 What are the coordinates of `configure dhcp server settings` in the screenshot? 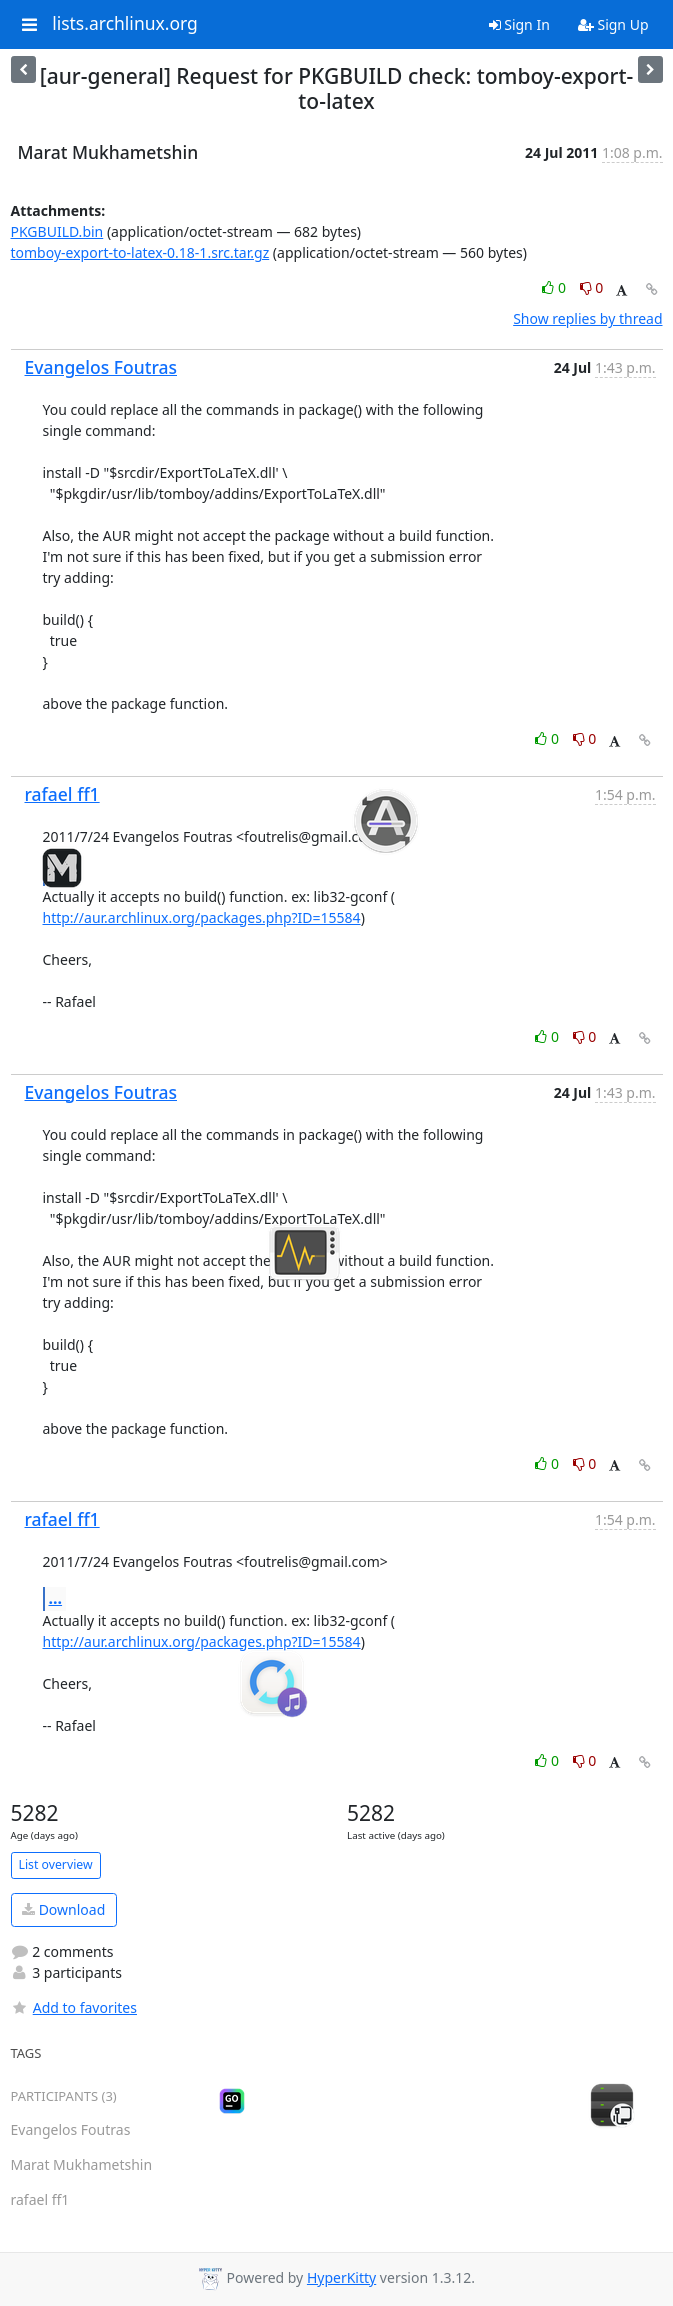 It's located at (612, 2105).